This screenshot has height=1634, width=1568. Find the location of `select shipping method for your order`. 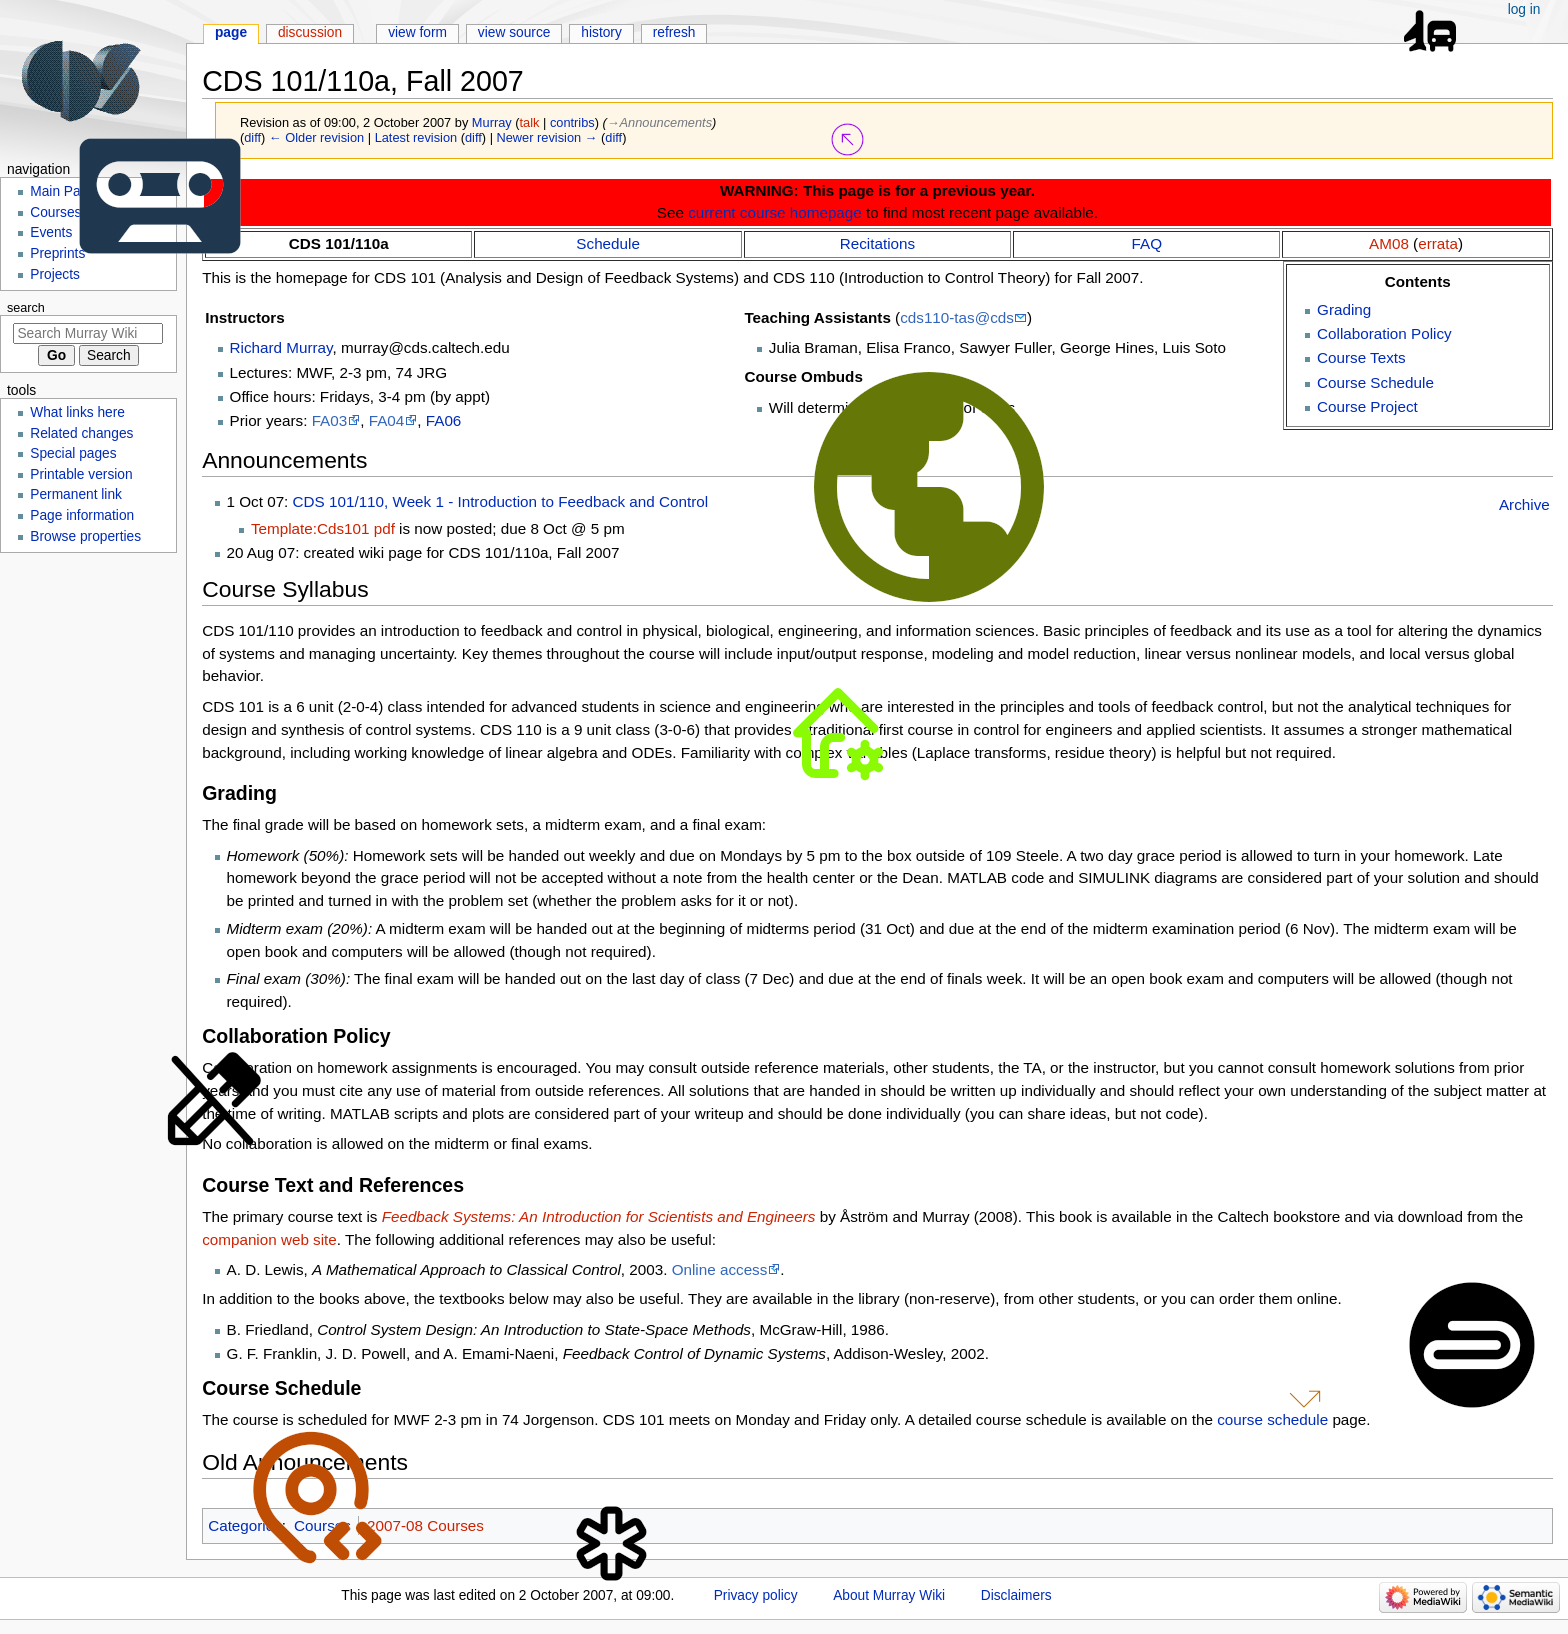

select shipping method for your order is located at coordinates (1430, 31).